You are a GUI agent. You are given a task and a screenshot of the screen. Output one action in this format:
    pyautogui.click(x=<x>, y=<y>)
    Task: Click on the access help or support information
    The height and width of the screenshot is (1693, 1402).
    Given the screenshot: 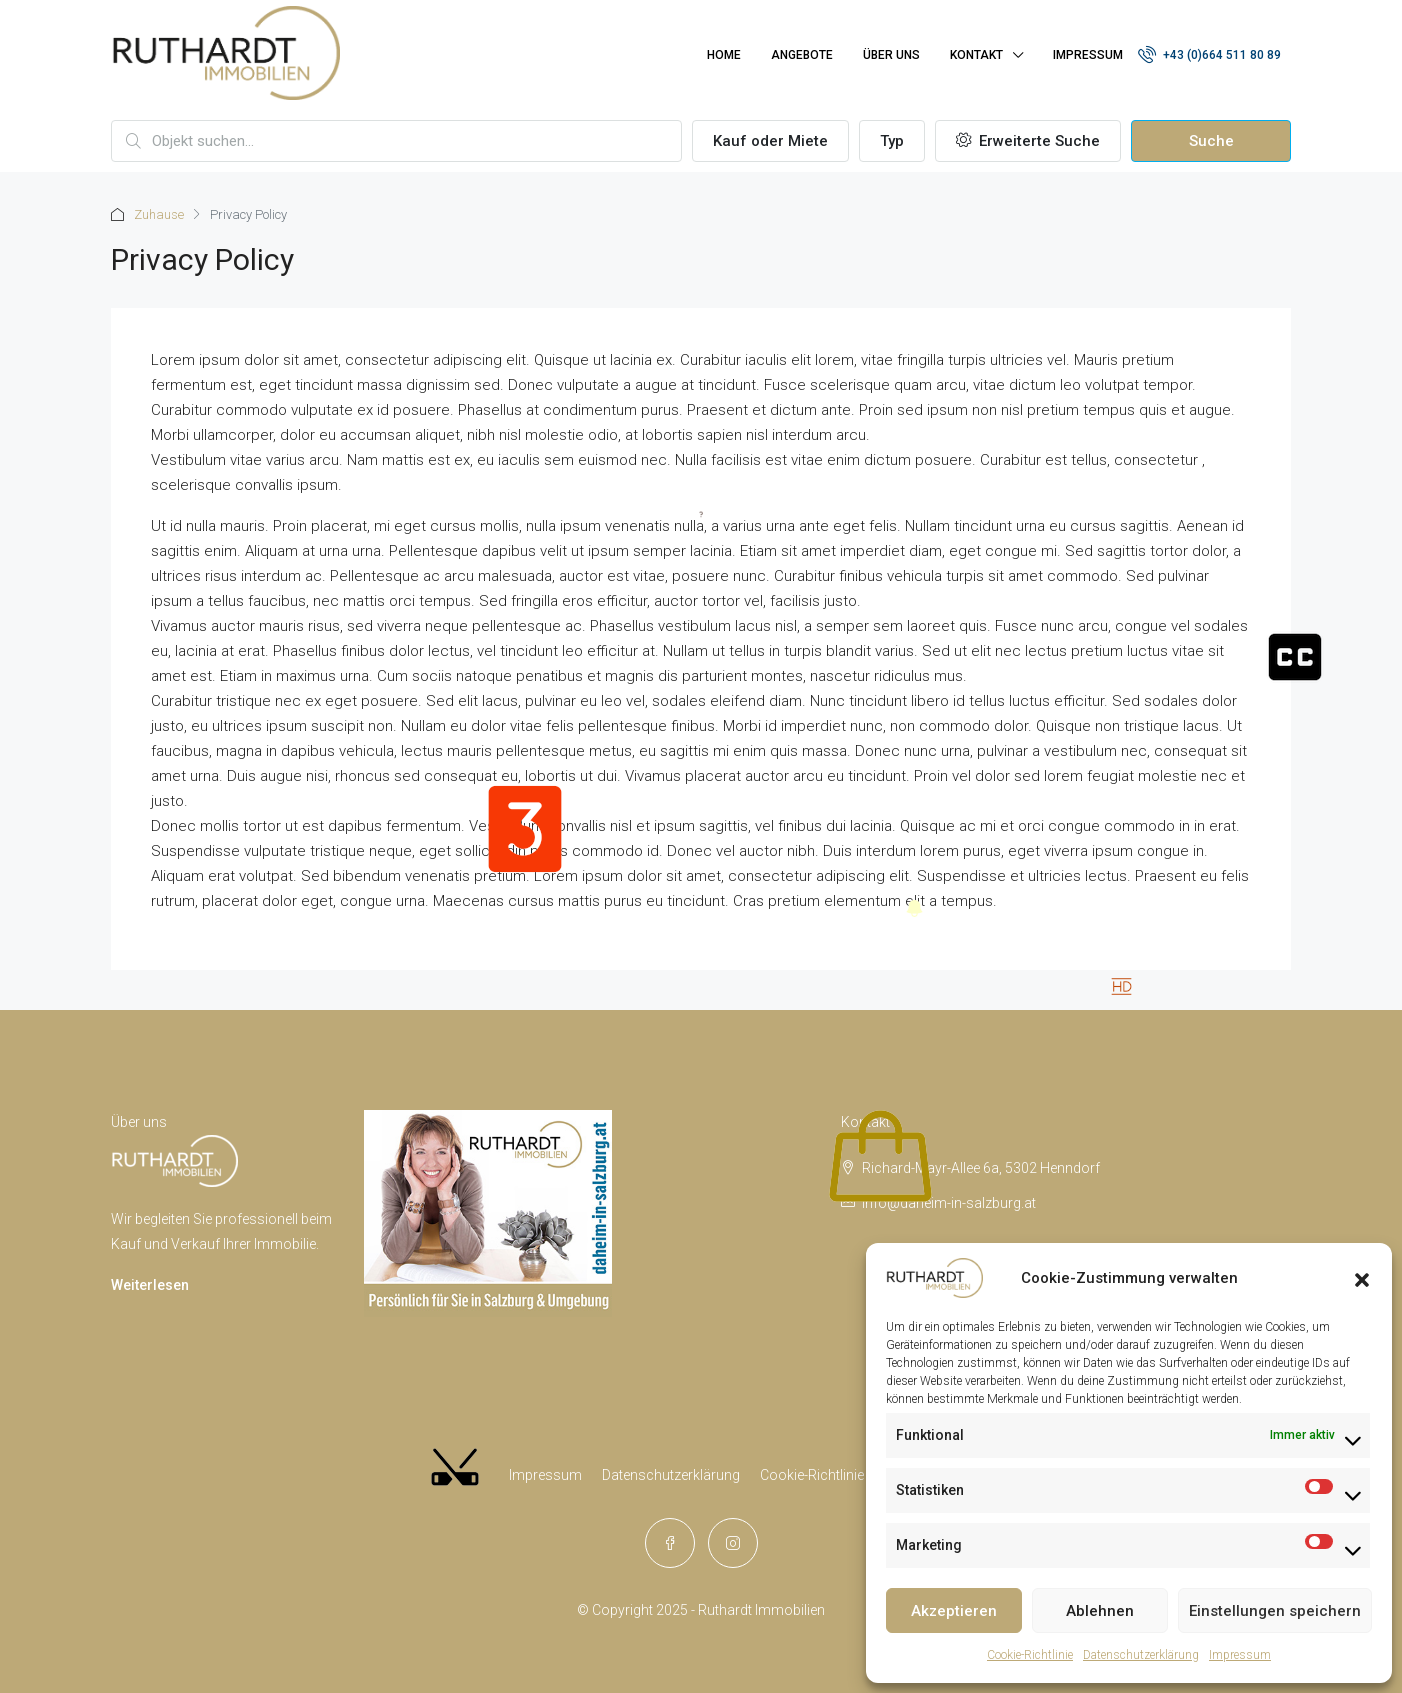 What is the action you would take?
    pyautogui.click(x=701, y=514)
    